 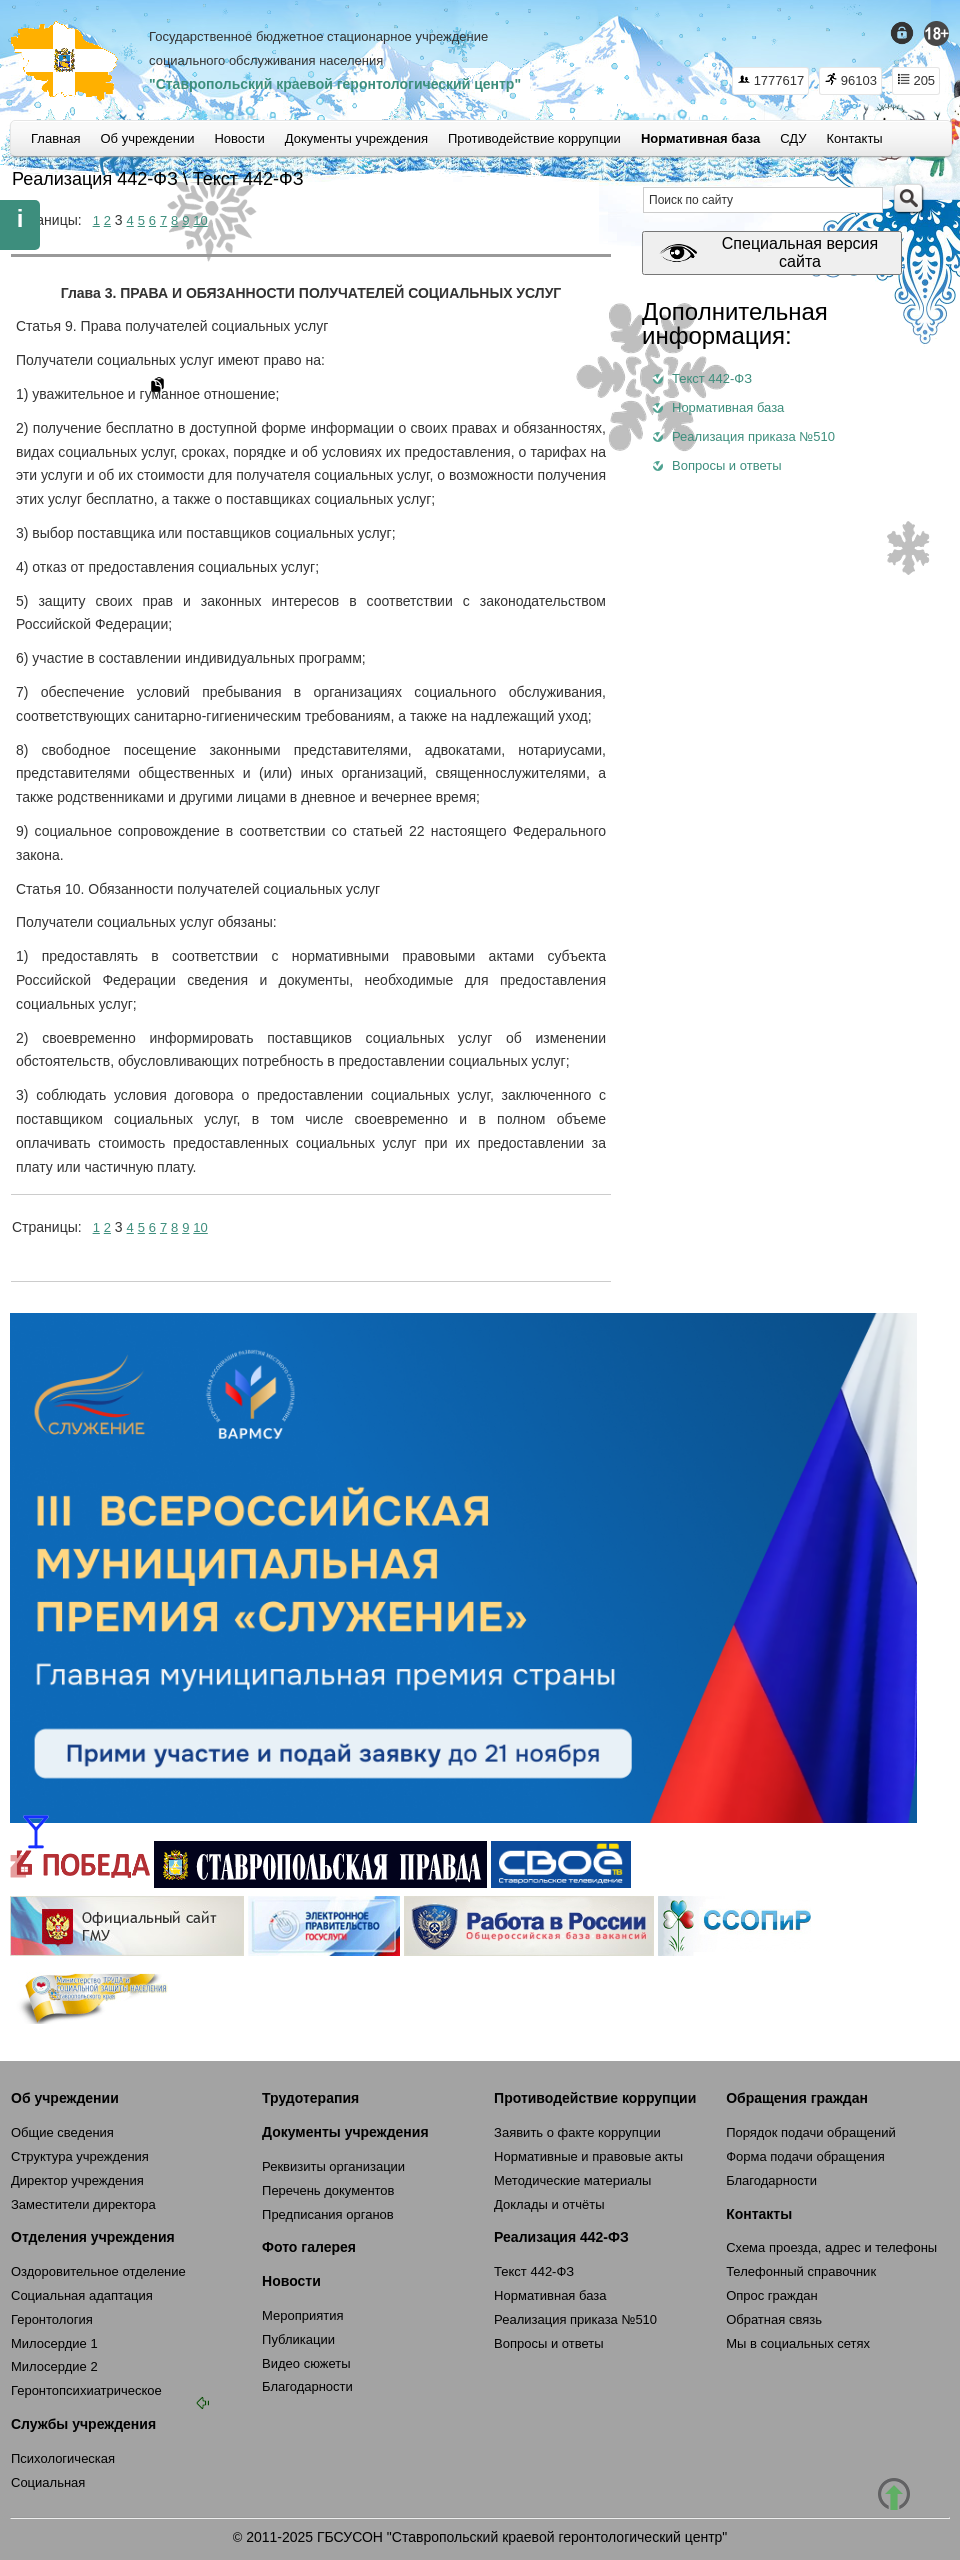 I want to click on copy content to clipboard, so click(x=157, y=384).